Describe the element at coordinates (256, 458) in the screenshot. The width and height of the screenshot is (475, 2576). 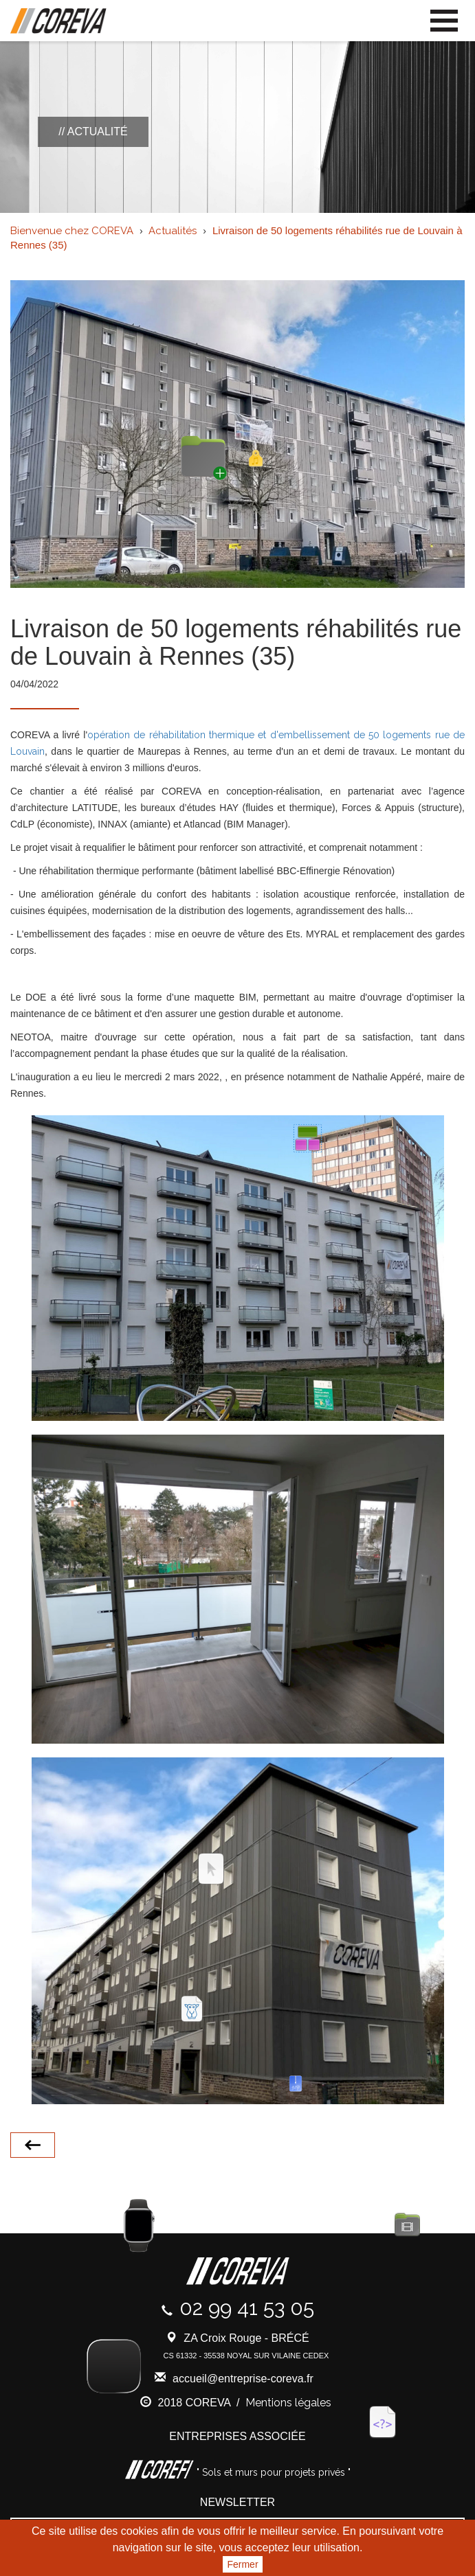
I see `open EarTag music tagging application` at that location.